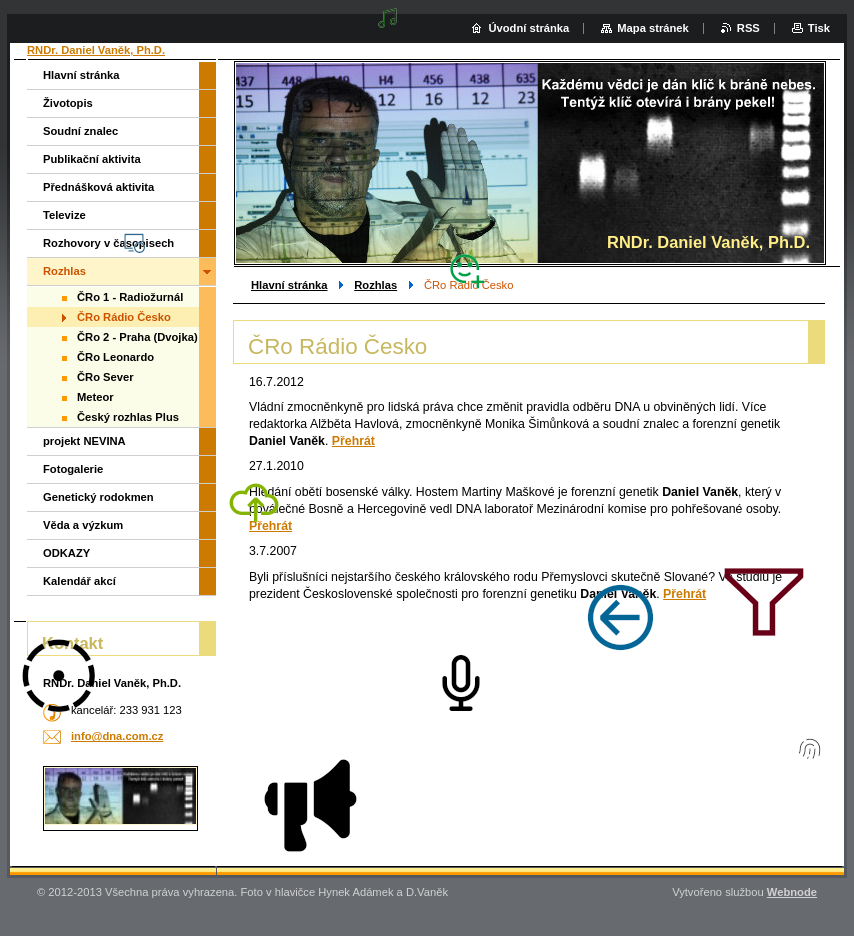 This screenshot has height=936, width=854. What do you see at coordinates (254, 501) in the screenshot?
I see `upload file to cloud storage` at bounding box center [254, 501].